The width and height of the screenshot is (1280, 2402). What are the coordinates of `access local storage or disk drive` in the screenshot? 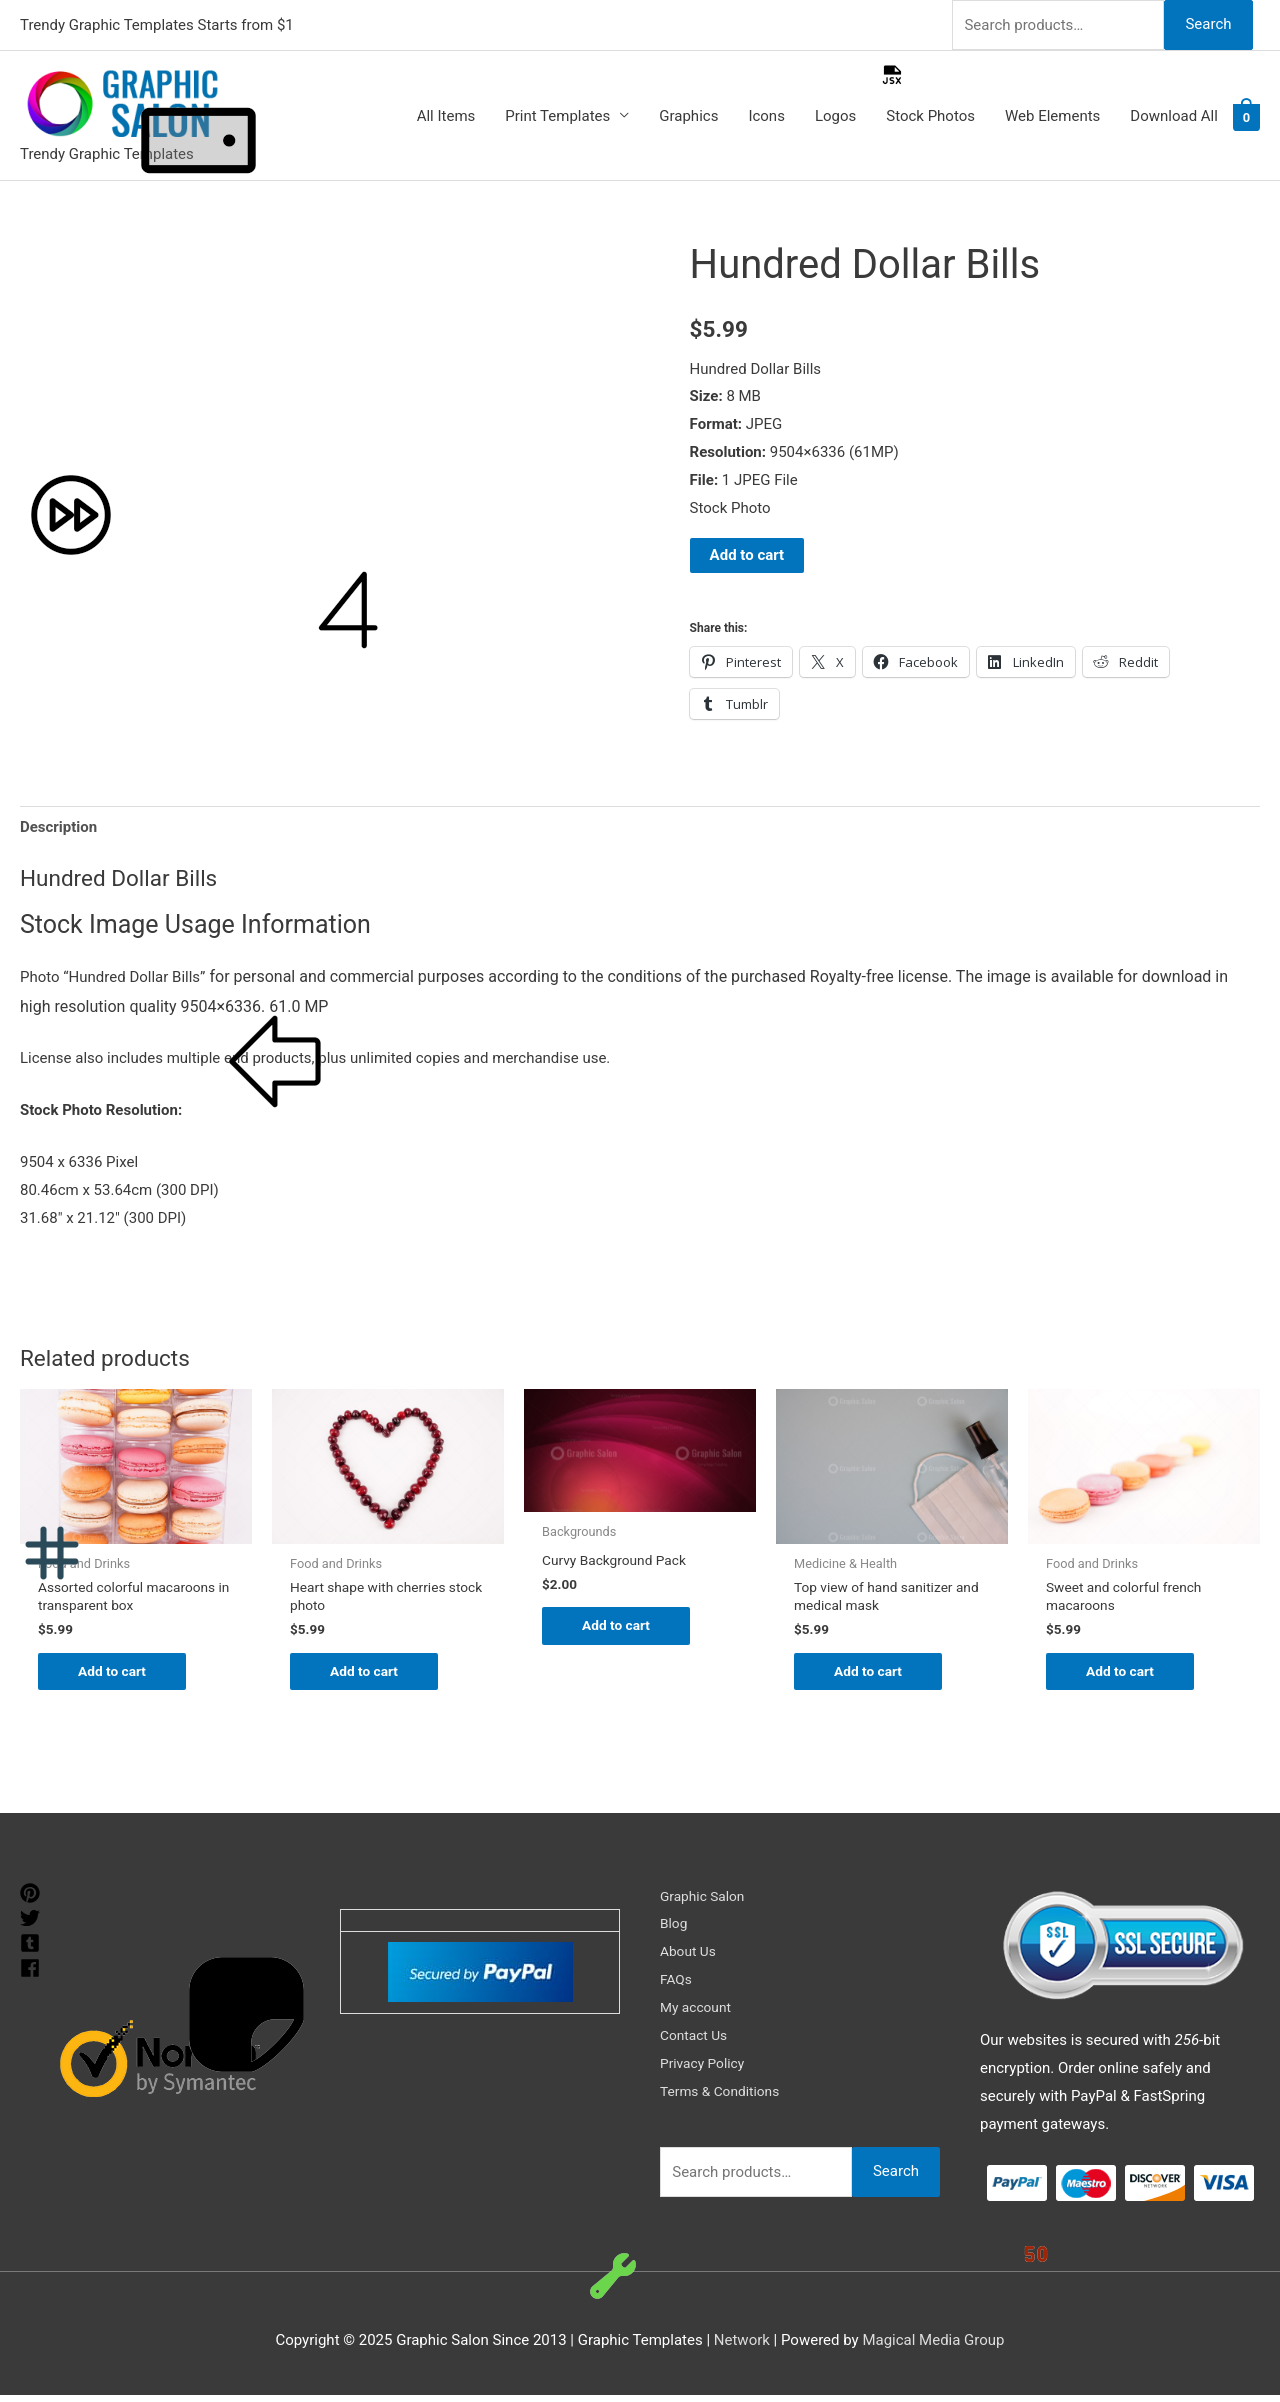 It's located at (198, 140).